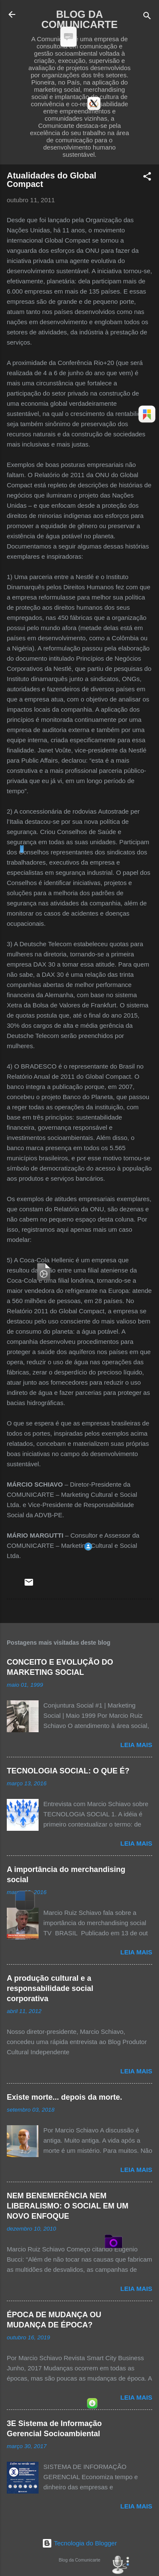 This screenshot has width=159, height=2576. I want to click on microphone input level is set to low, so click(121, 2565).